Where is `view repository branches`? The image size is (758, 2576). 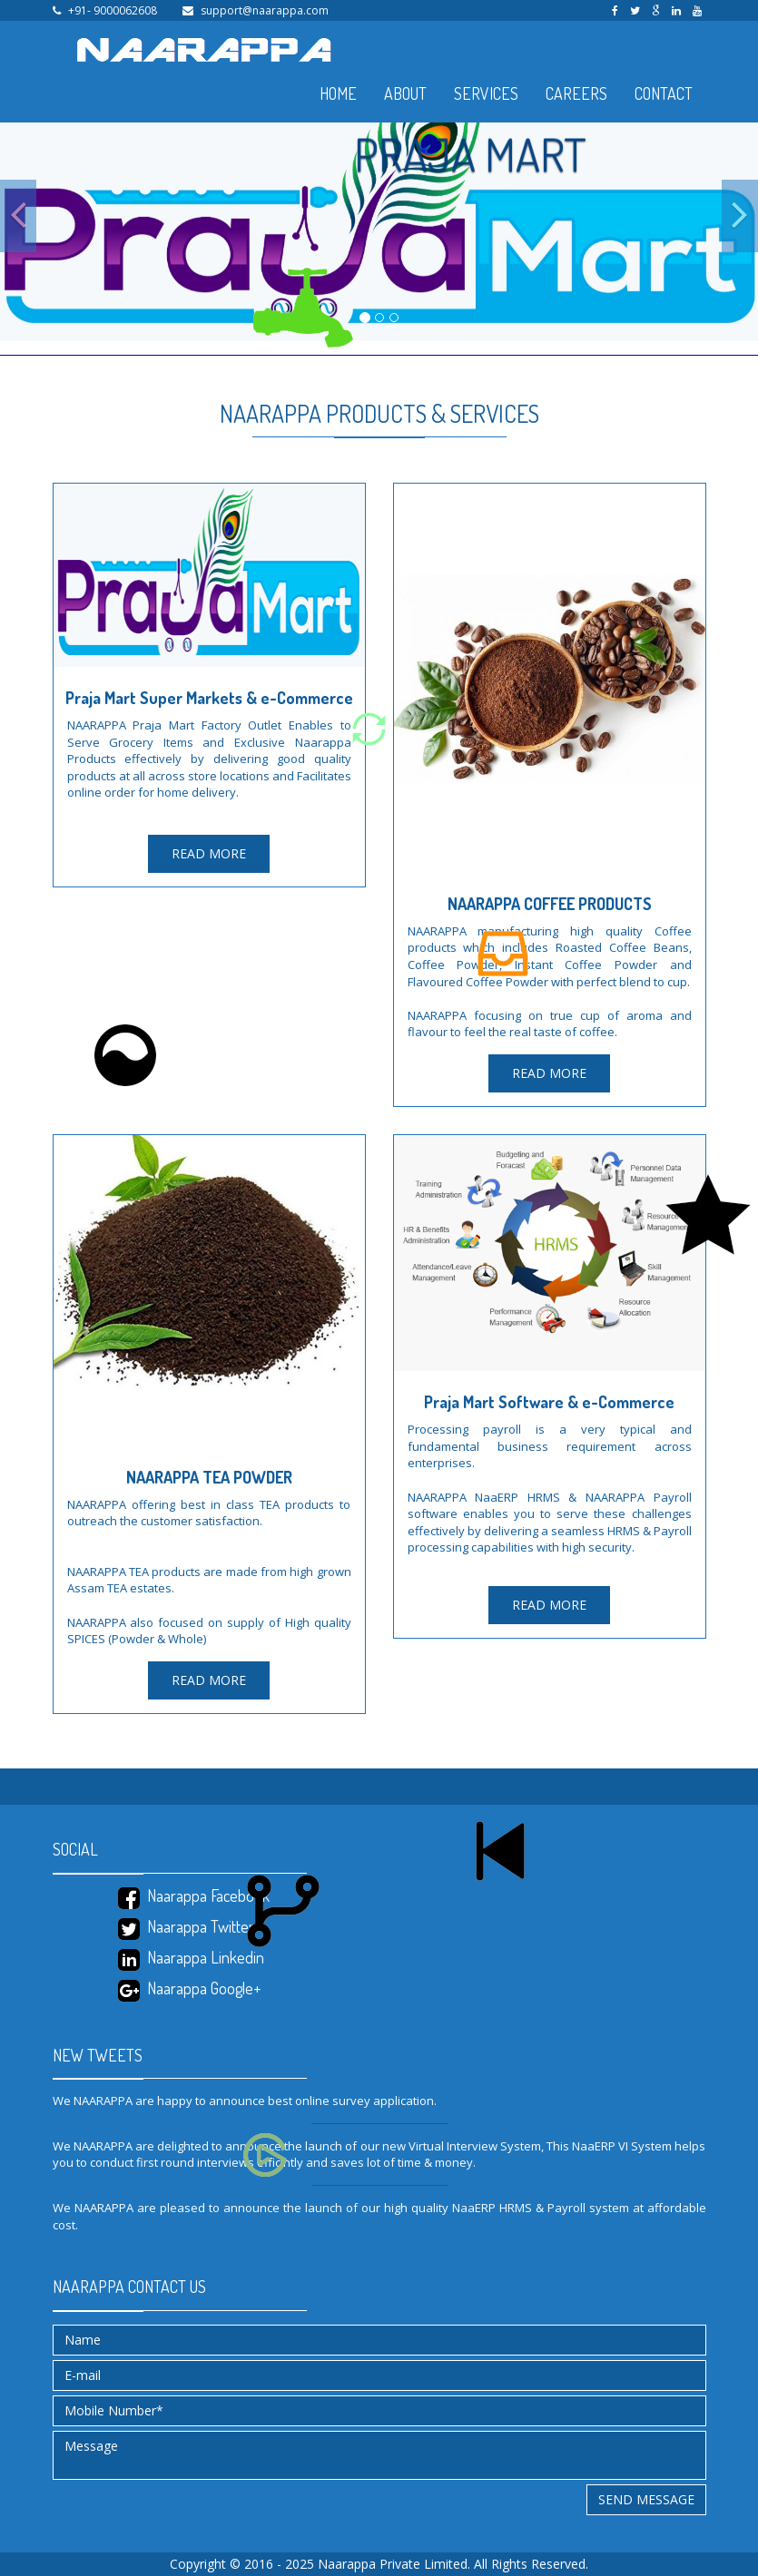 view repository branches is located at coordinates (283, 1911).